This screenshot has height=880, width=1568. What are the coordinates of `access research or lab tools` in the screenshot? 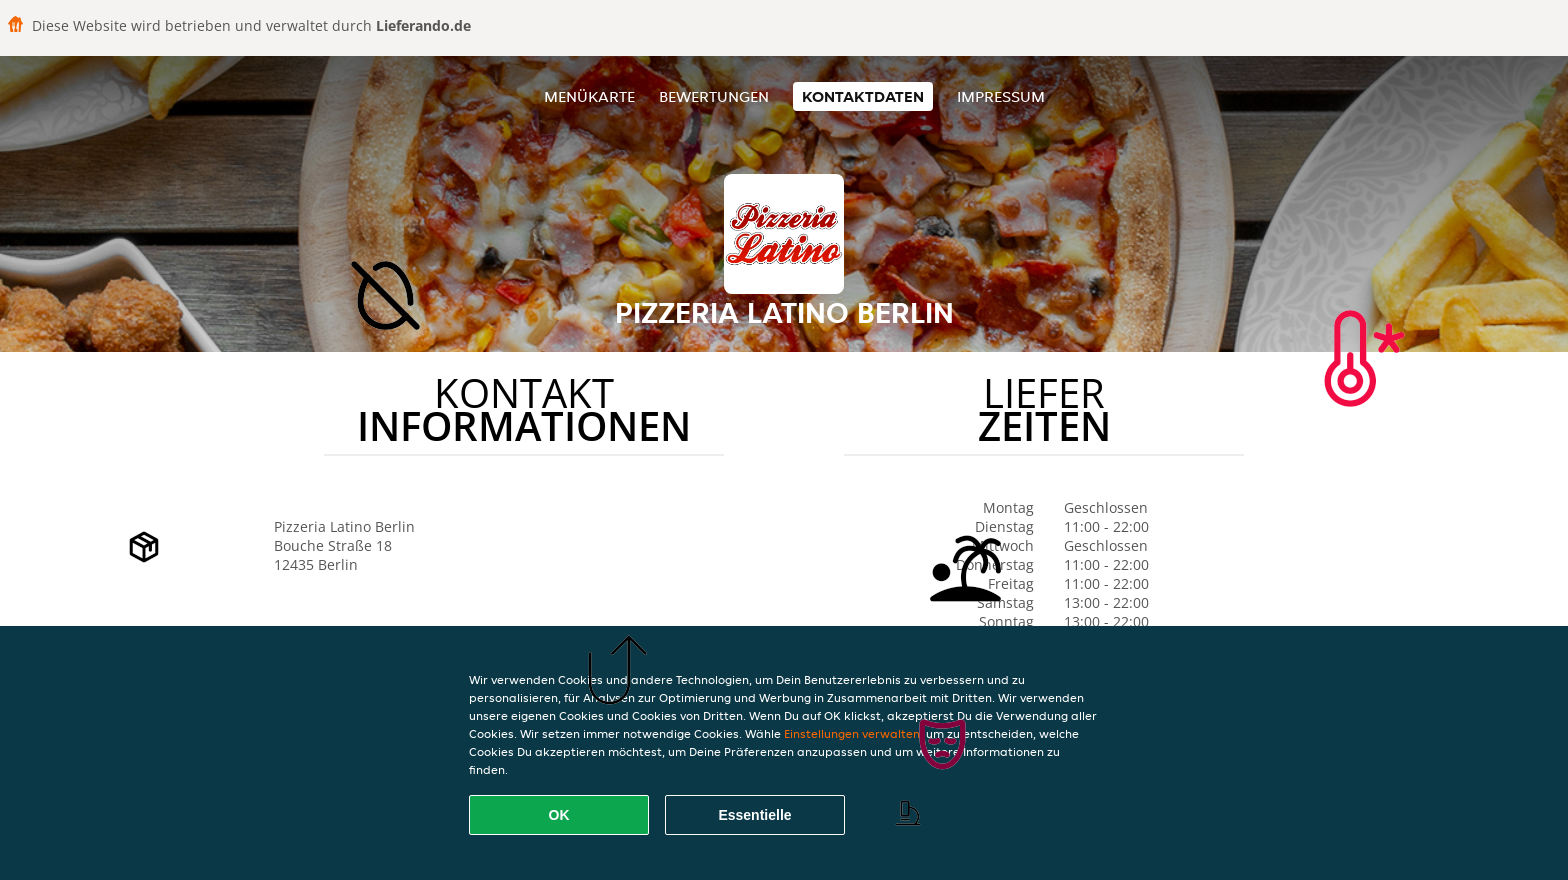 It's located at (908, 814).